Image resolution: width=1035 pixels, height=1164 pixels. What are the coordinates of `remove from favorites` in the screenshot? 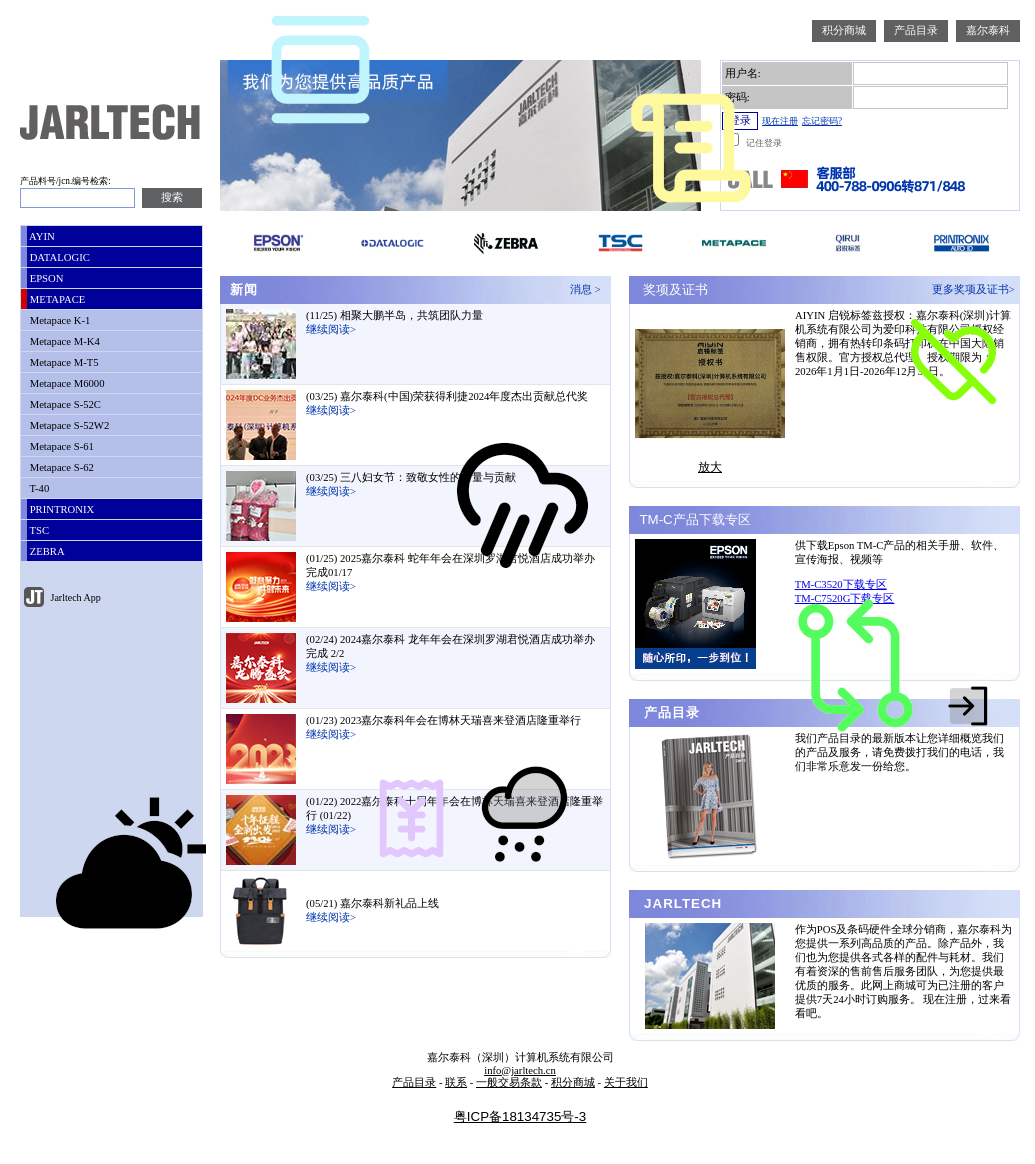 It's located at (953, 361).